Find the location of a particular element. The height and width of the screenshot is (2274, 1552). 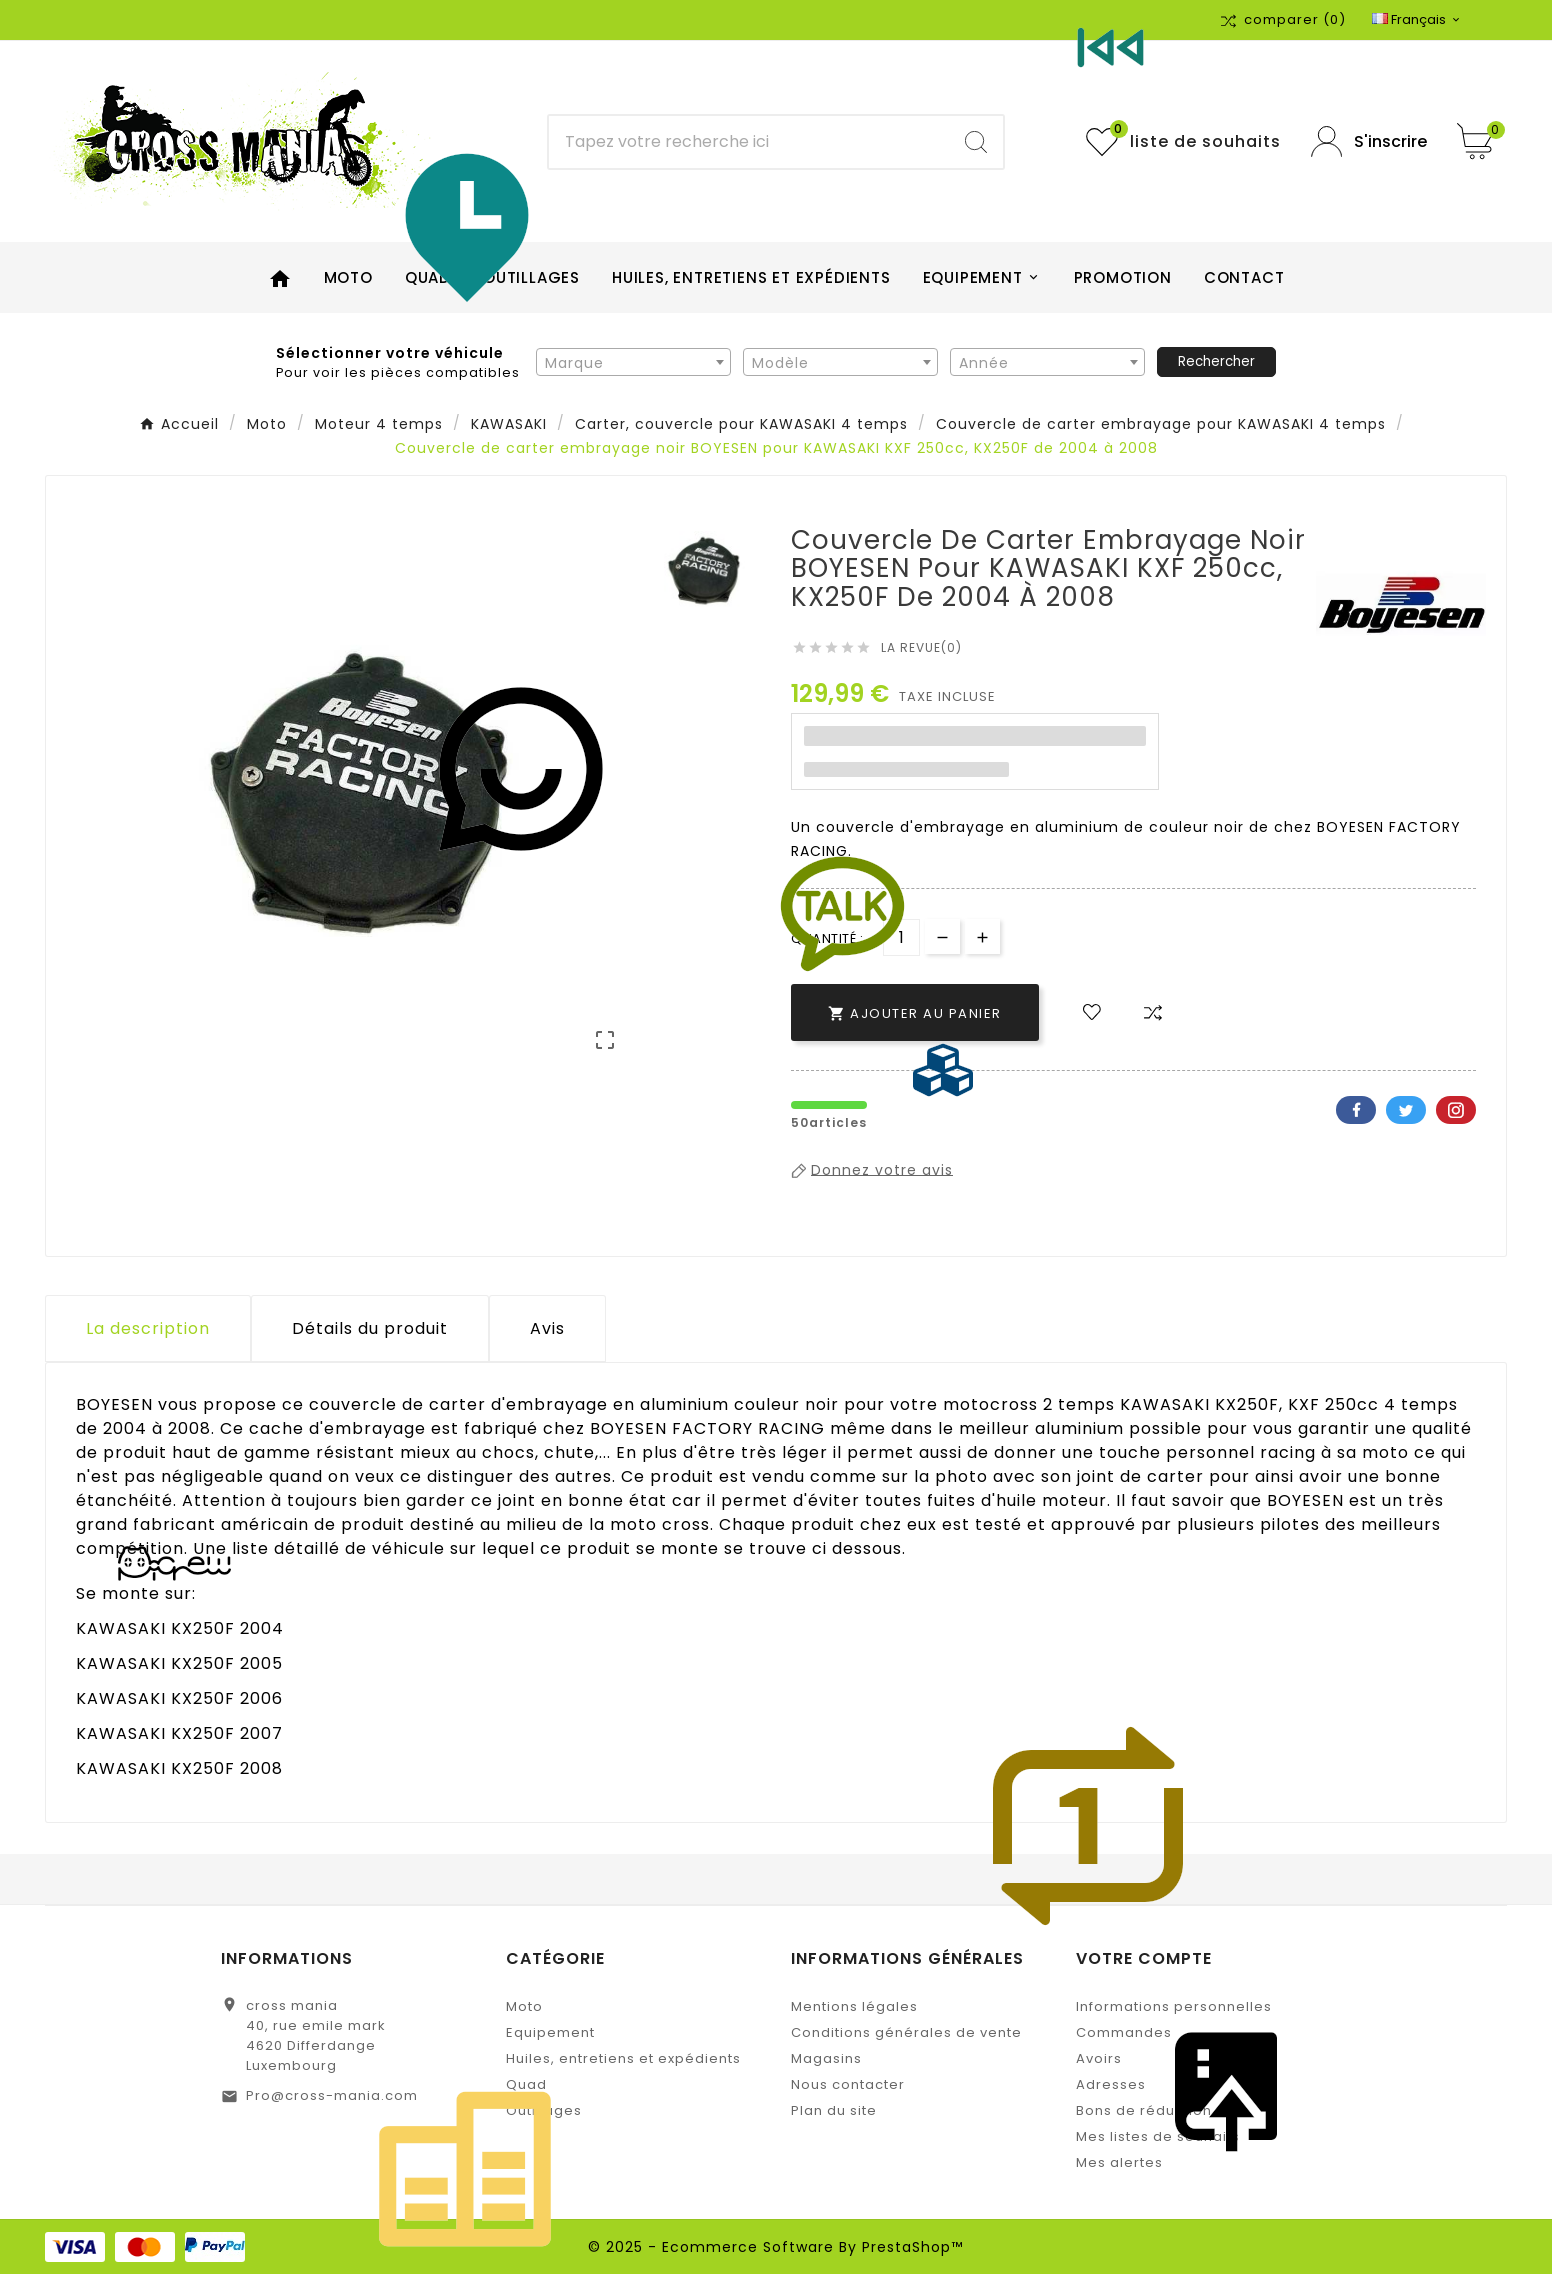

view location history or past visits is located at coordinates (467, 222).